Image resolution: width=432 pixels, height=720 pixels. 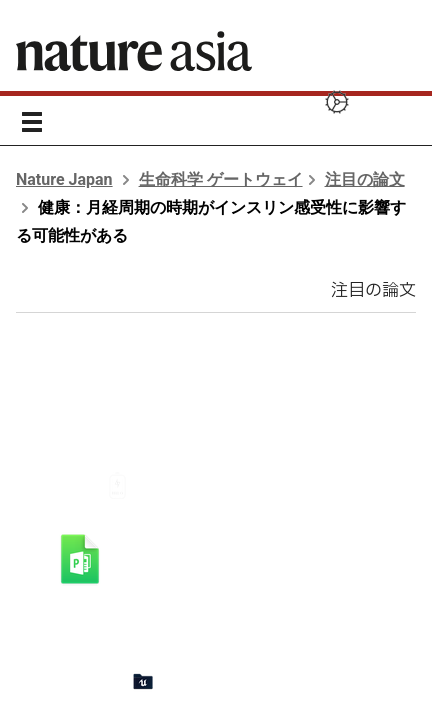 What do you see at coordinates (80, 559) in the screenshot?
I see `a microsoft publisher document file` at bounding box center [80, 559].